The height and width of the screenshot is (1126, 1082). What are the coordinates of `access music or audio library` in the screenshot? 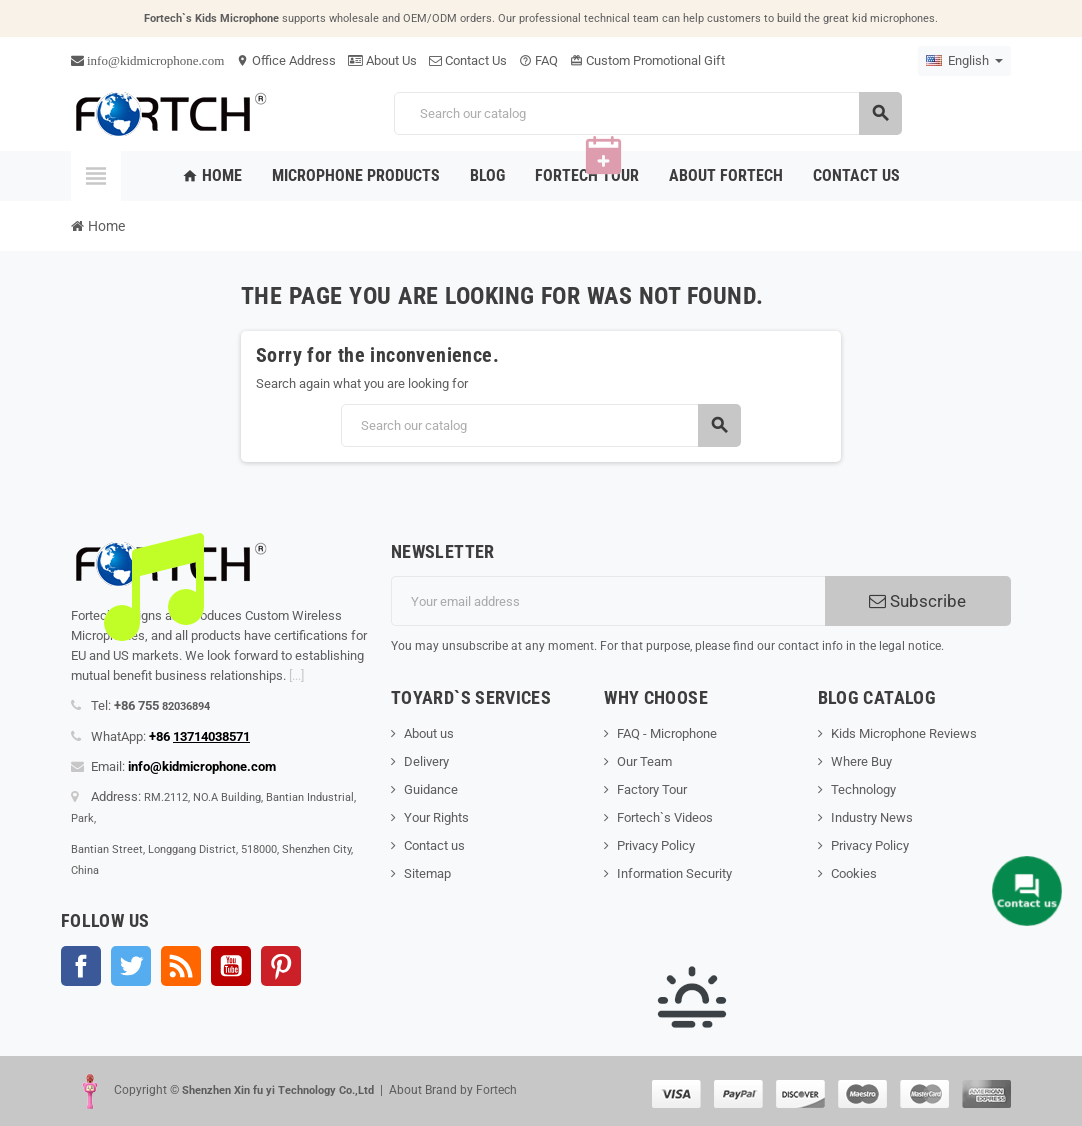 It's located at (160, 589).